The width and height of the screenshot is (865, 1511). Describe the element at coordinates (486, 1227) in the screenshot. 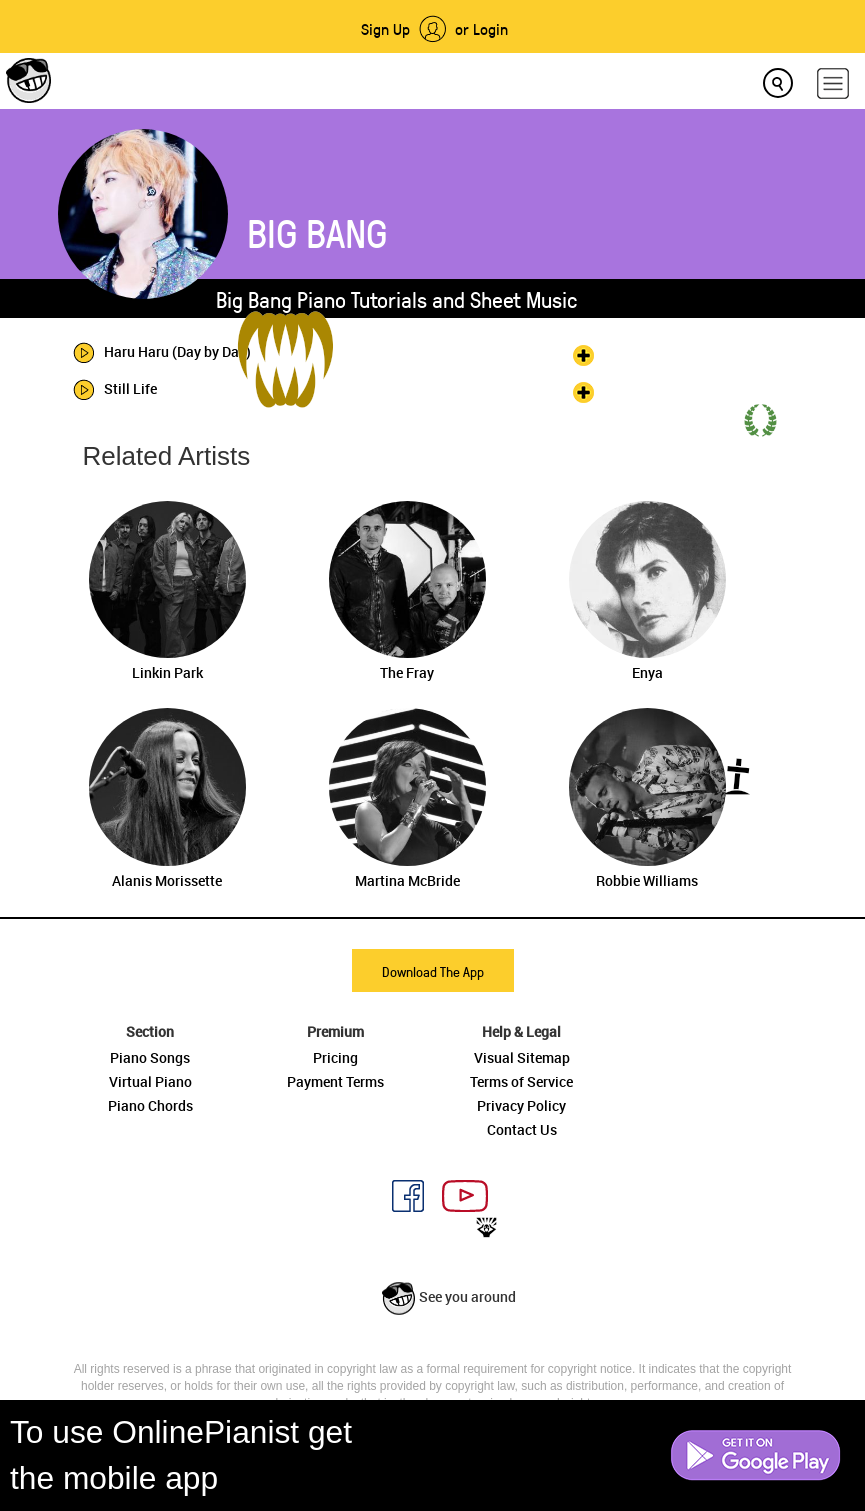

I see `indicates a character in panic or fear state` at that location.